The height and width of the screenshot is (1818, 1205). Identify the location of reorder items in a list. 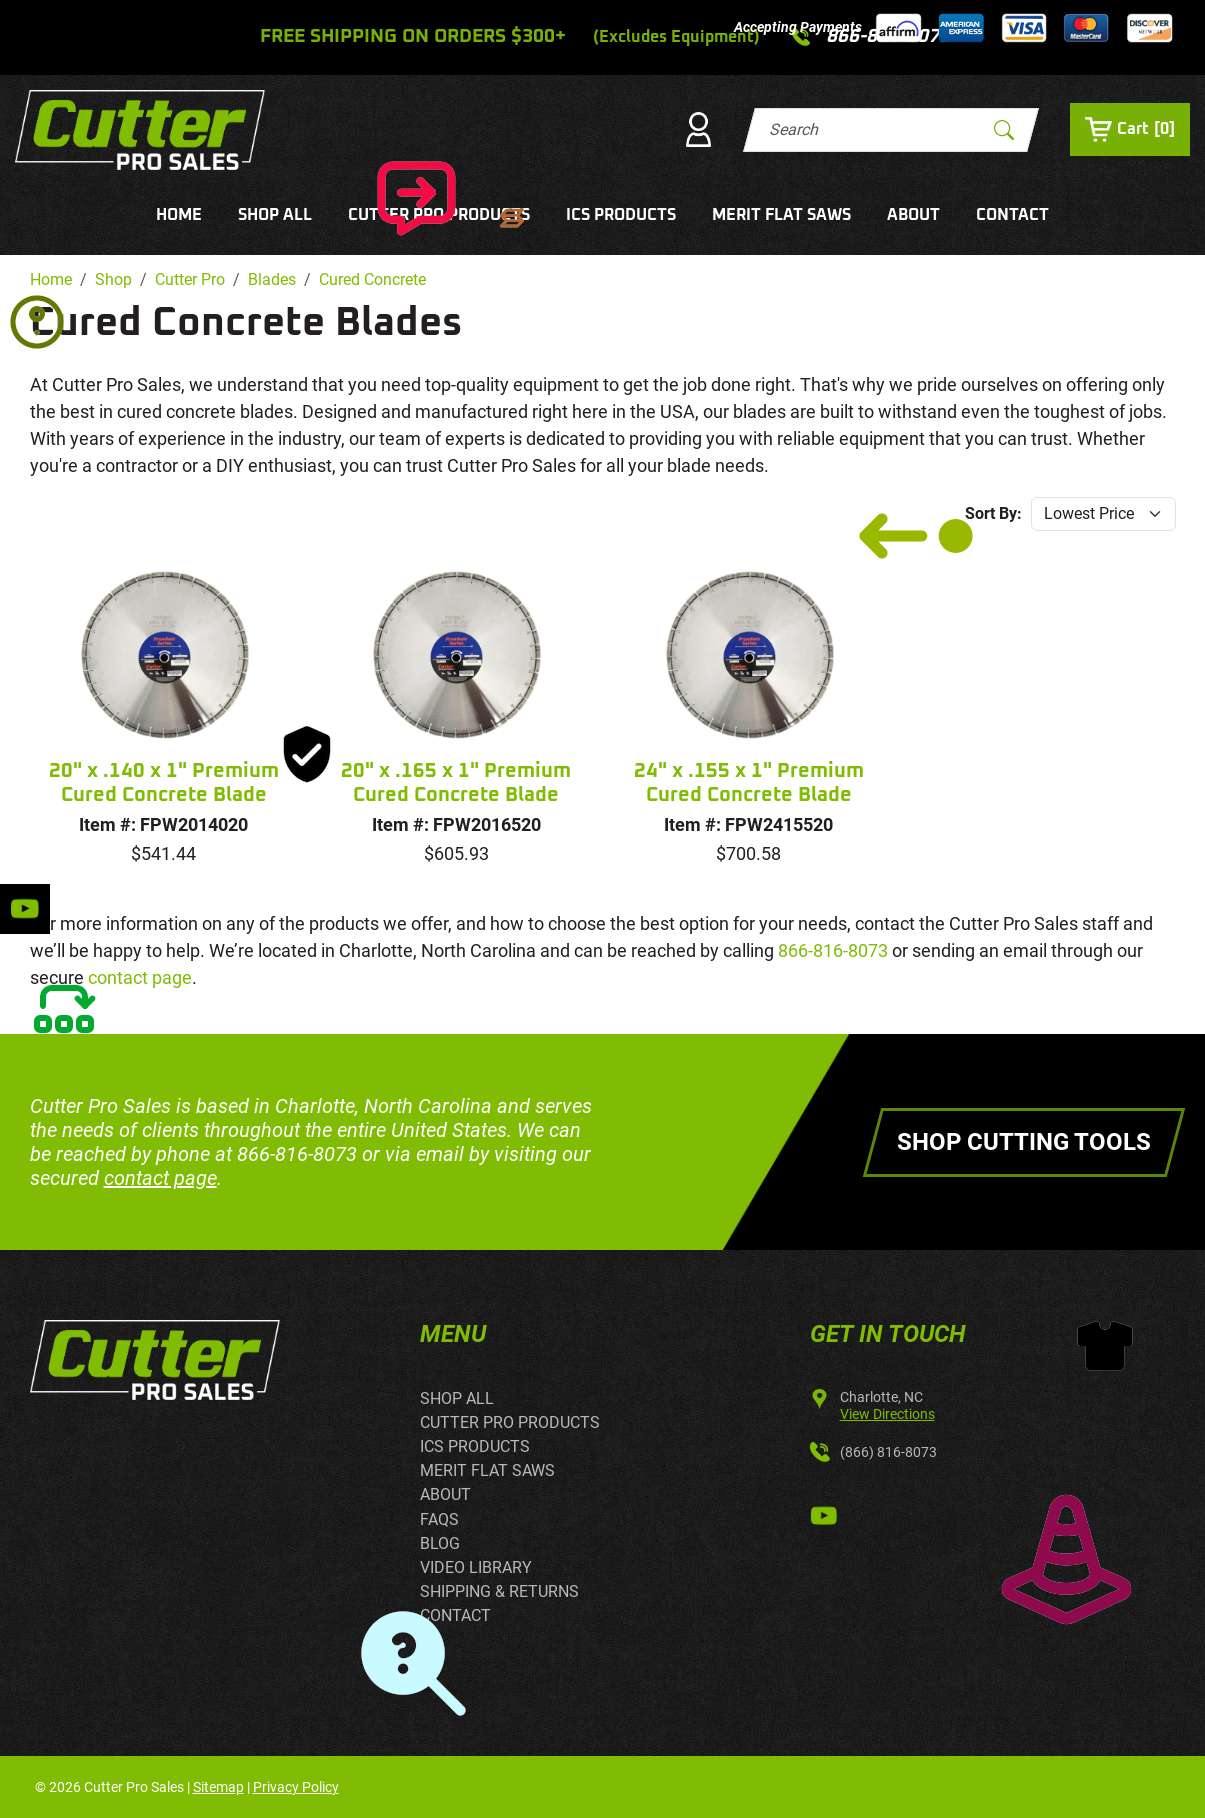
(64, 1009).